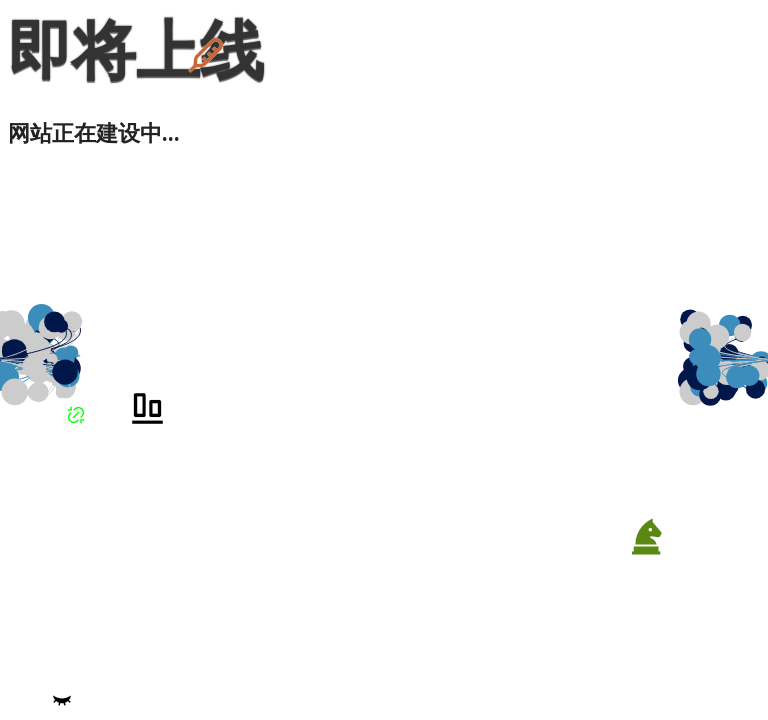 The height and width of the screenshot is (720, 768). Describe the element at coordinates (647, 538) in the screenshot. I see `play chess game` at that location.